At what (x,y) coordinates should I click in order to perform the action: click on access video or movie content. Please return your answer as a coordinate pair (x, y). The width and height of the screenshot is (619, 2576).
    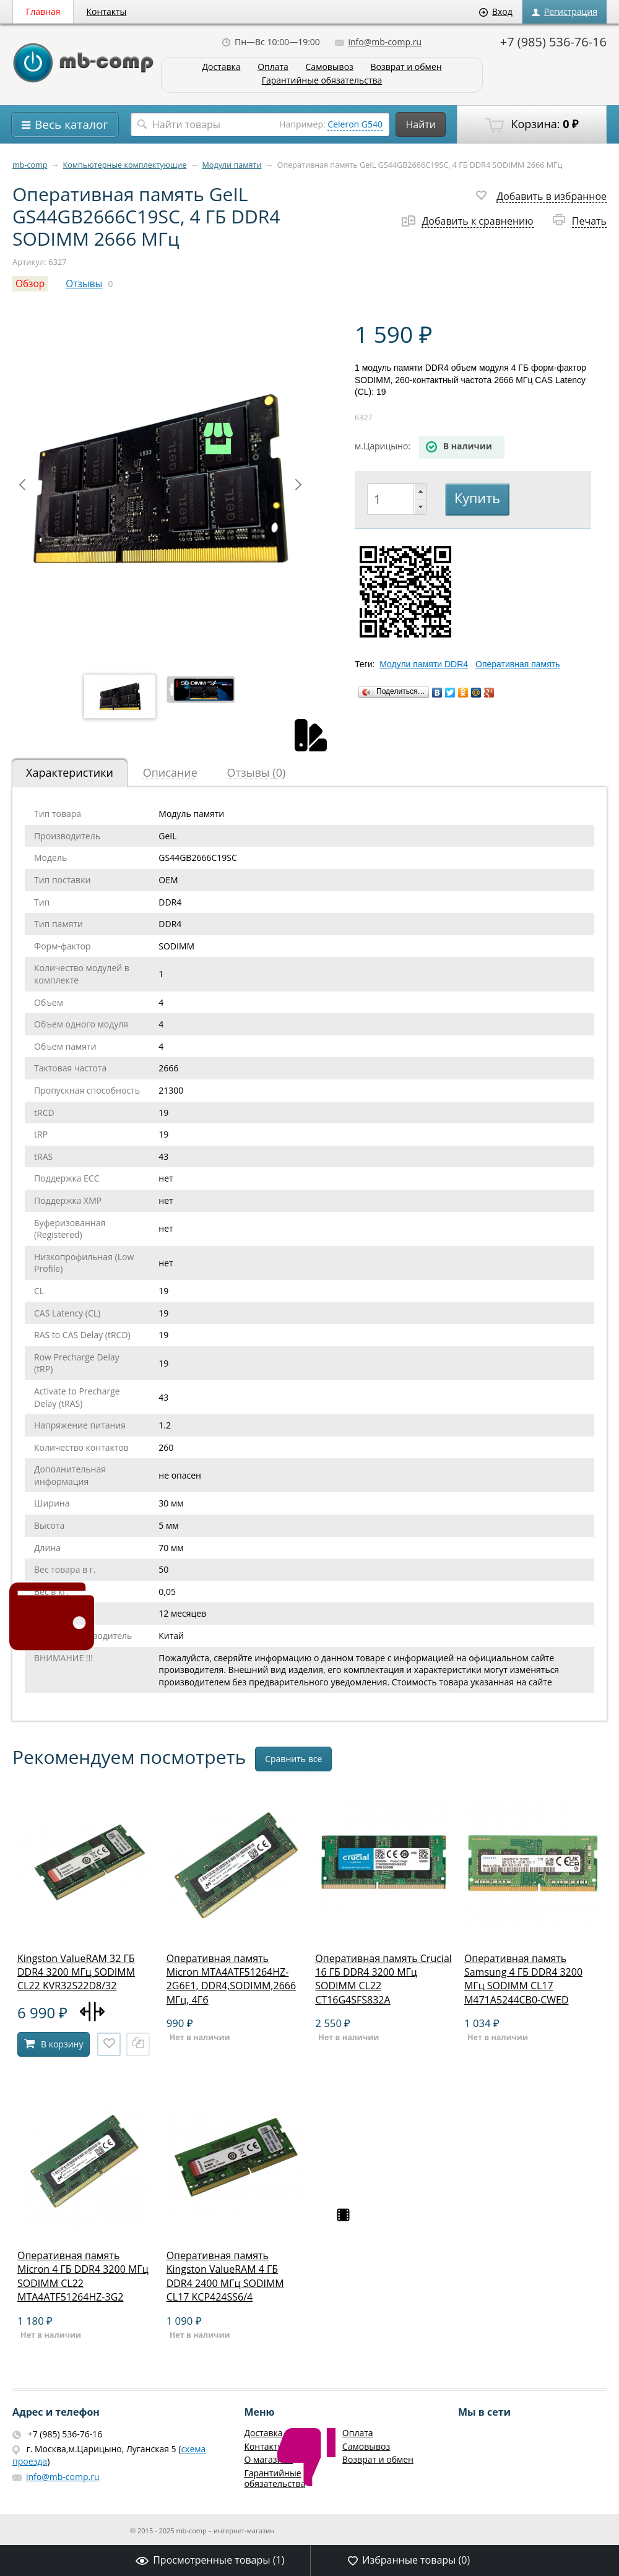
    Looking at the image, I should click on (343, 2215).